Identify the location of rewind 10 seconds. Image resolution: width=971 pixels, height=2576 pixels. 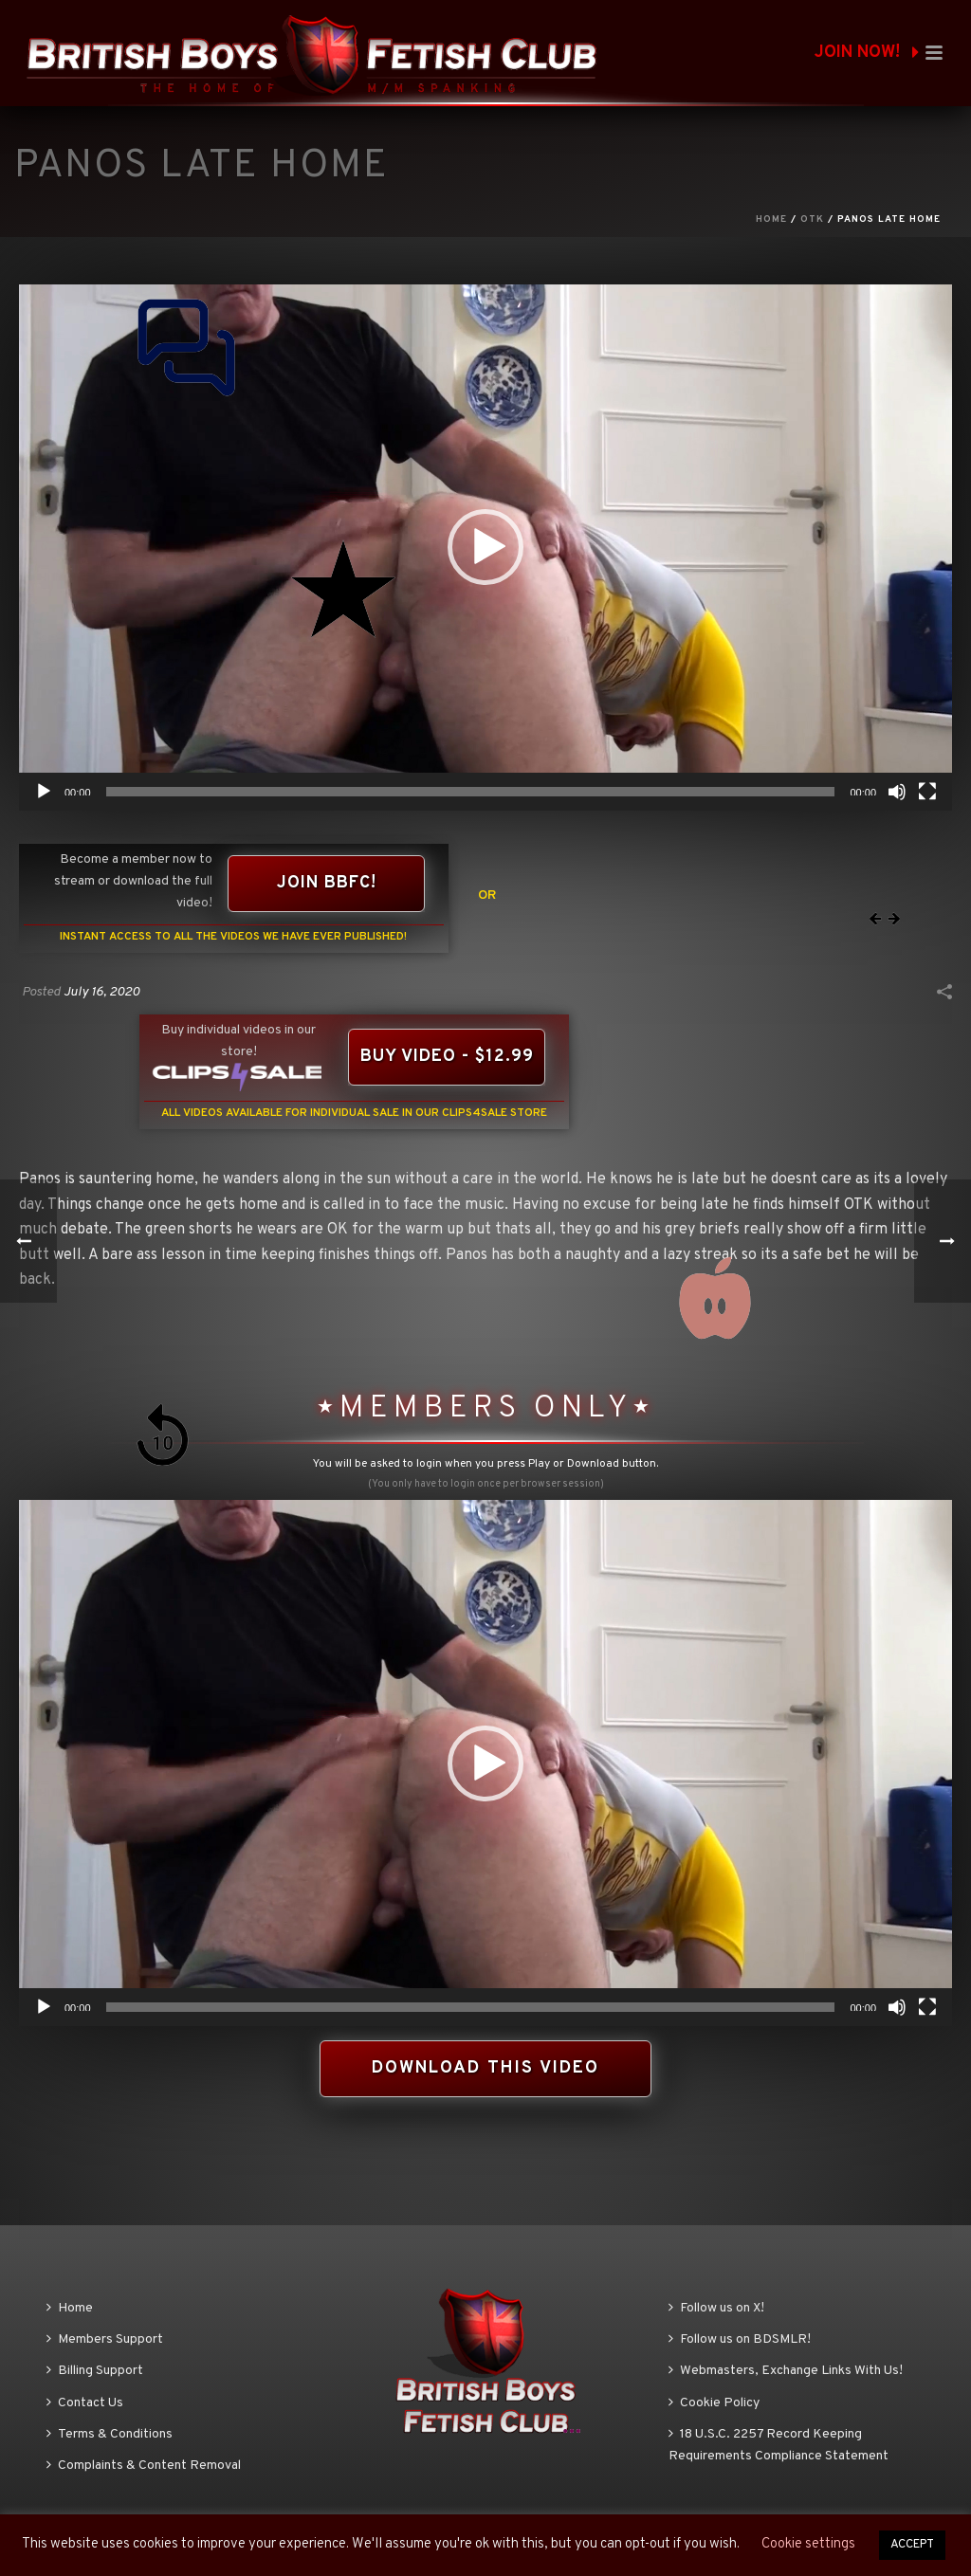
(162, 1436).